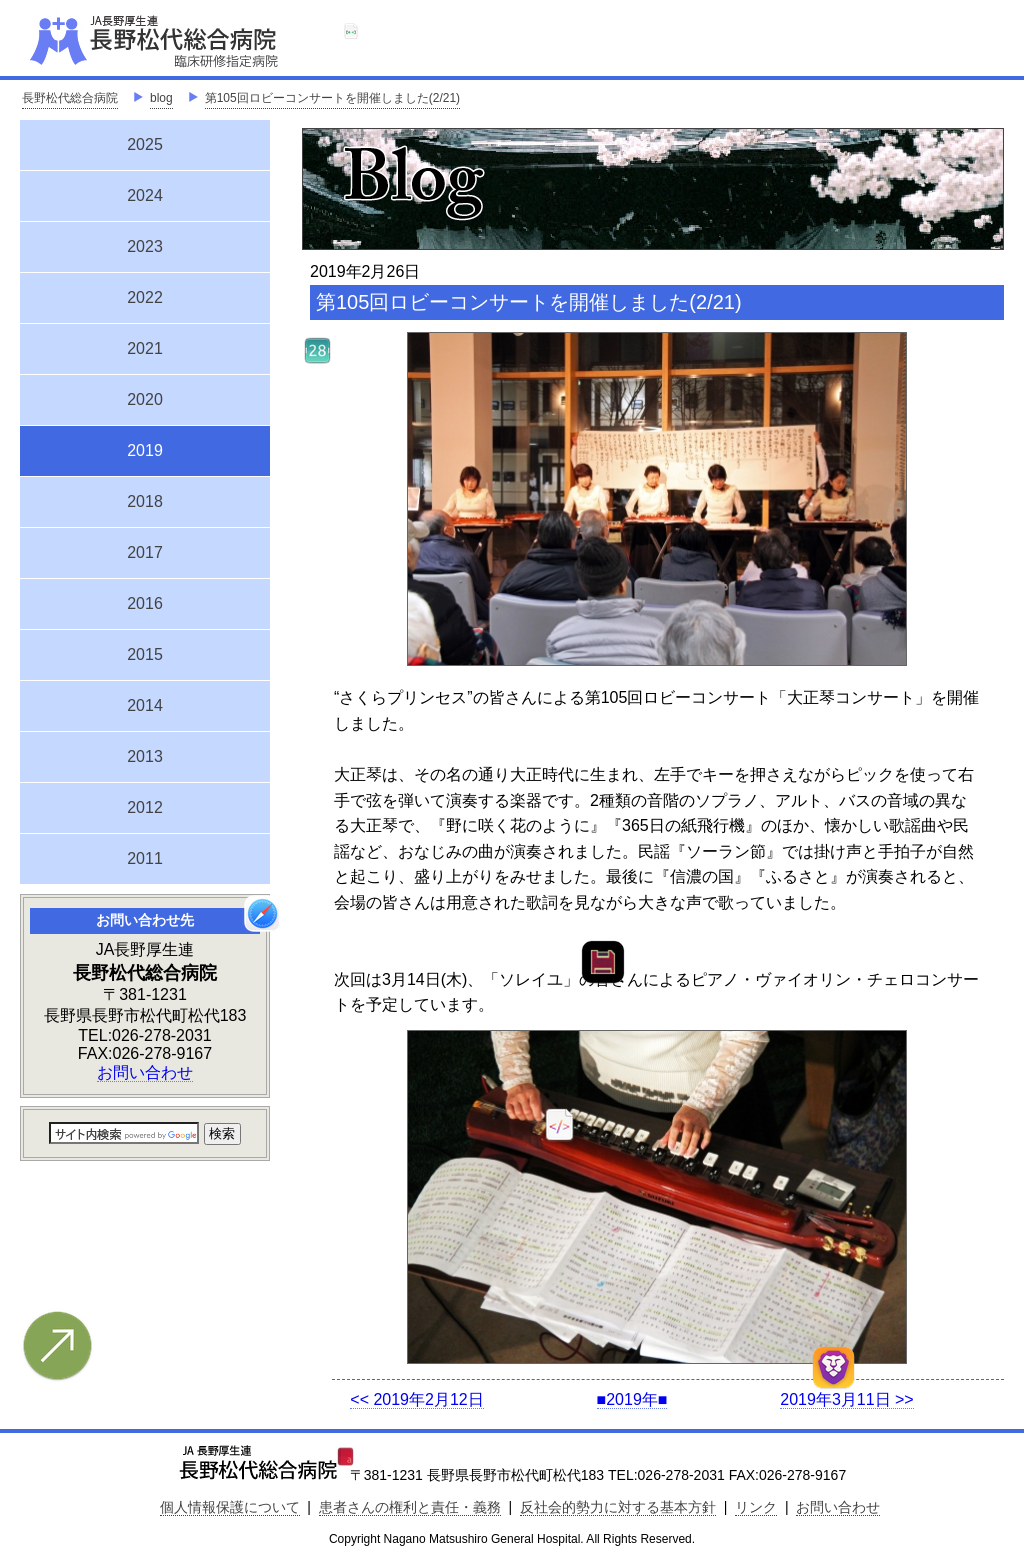  I want to click on open the dictionary app, so click(345, 1456).